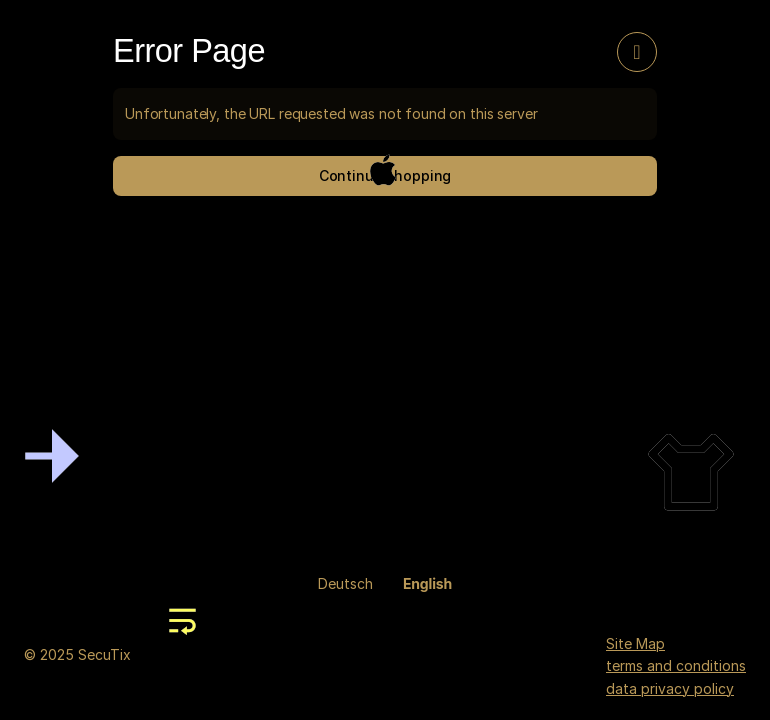 This screenshot has height=720, width=770. What do you see at coordinates (691, 472) in the screenshot?
I see `browse clothing or apparel items` at bounding box center [691, 472].